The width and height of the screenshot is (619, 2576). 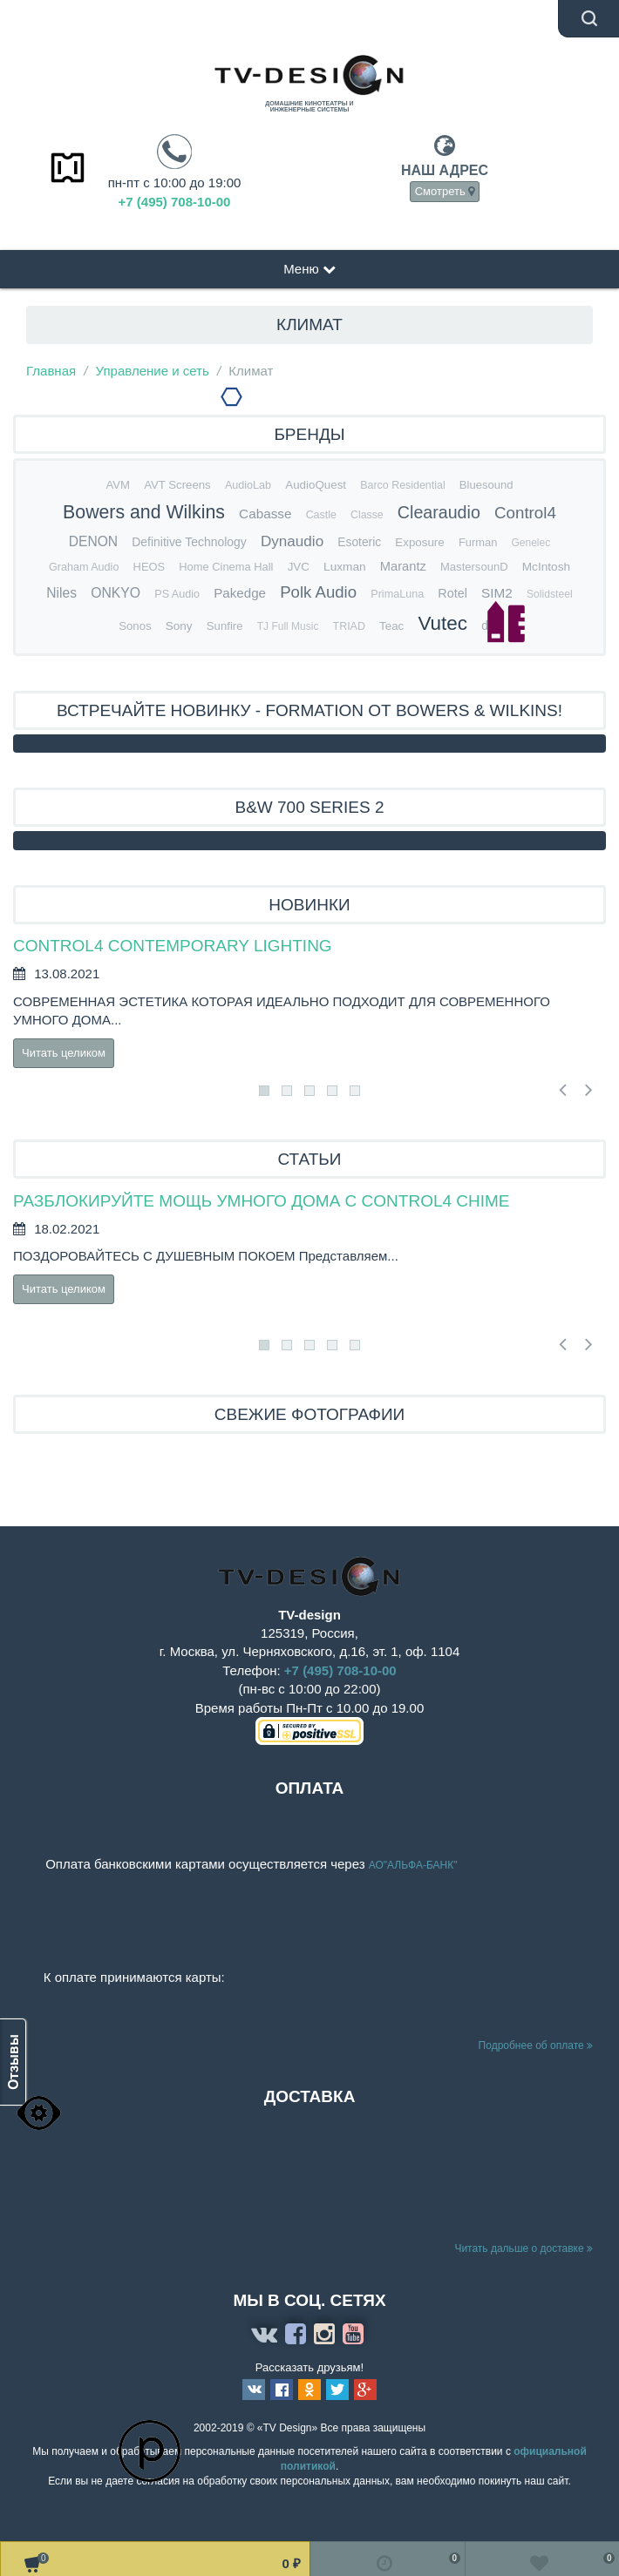 What do you see at coordinates (67, 167) in the screenshot?
I see `view available coupons or vouchers` at bounding box center [67, 167].